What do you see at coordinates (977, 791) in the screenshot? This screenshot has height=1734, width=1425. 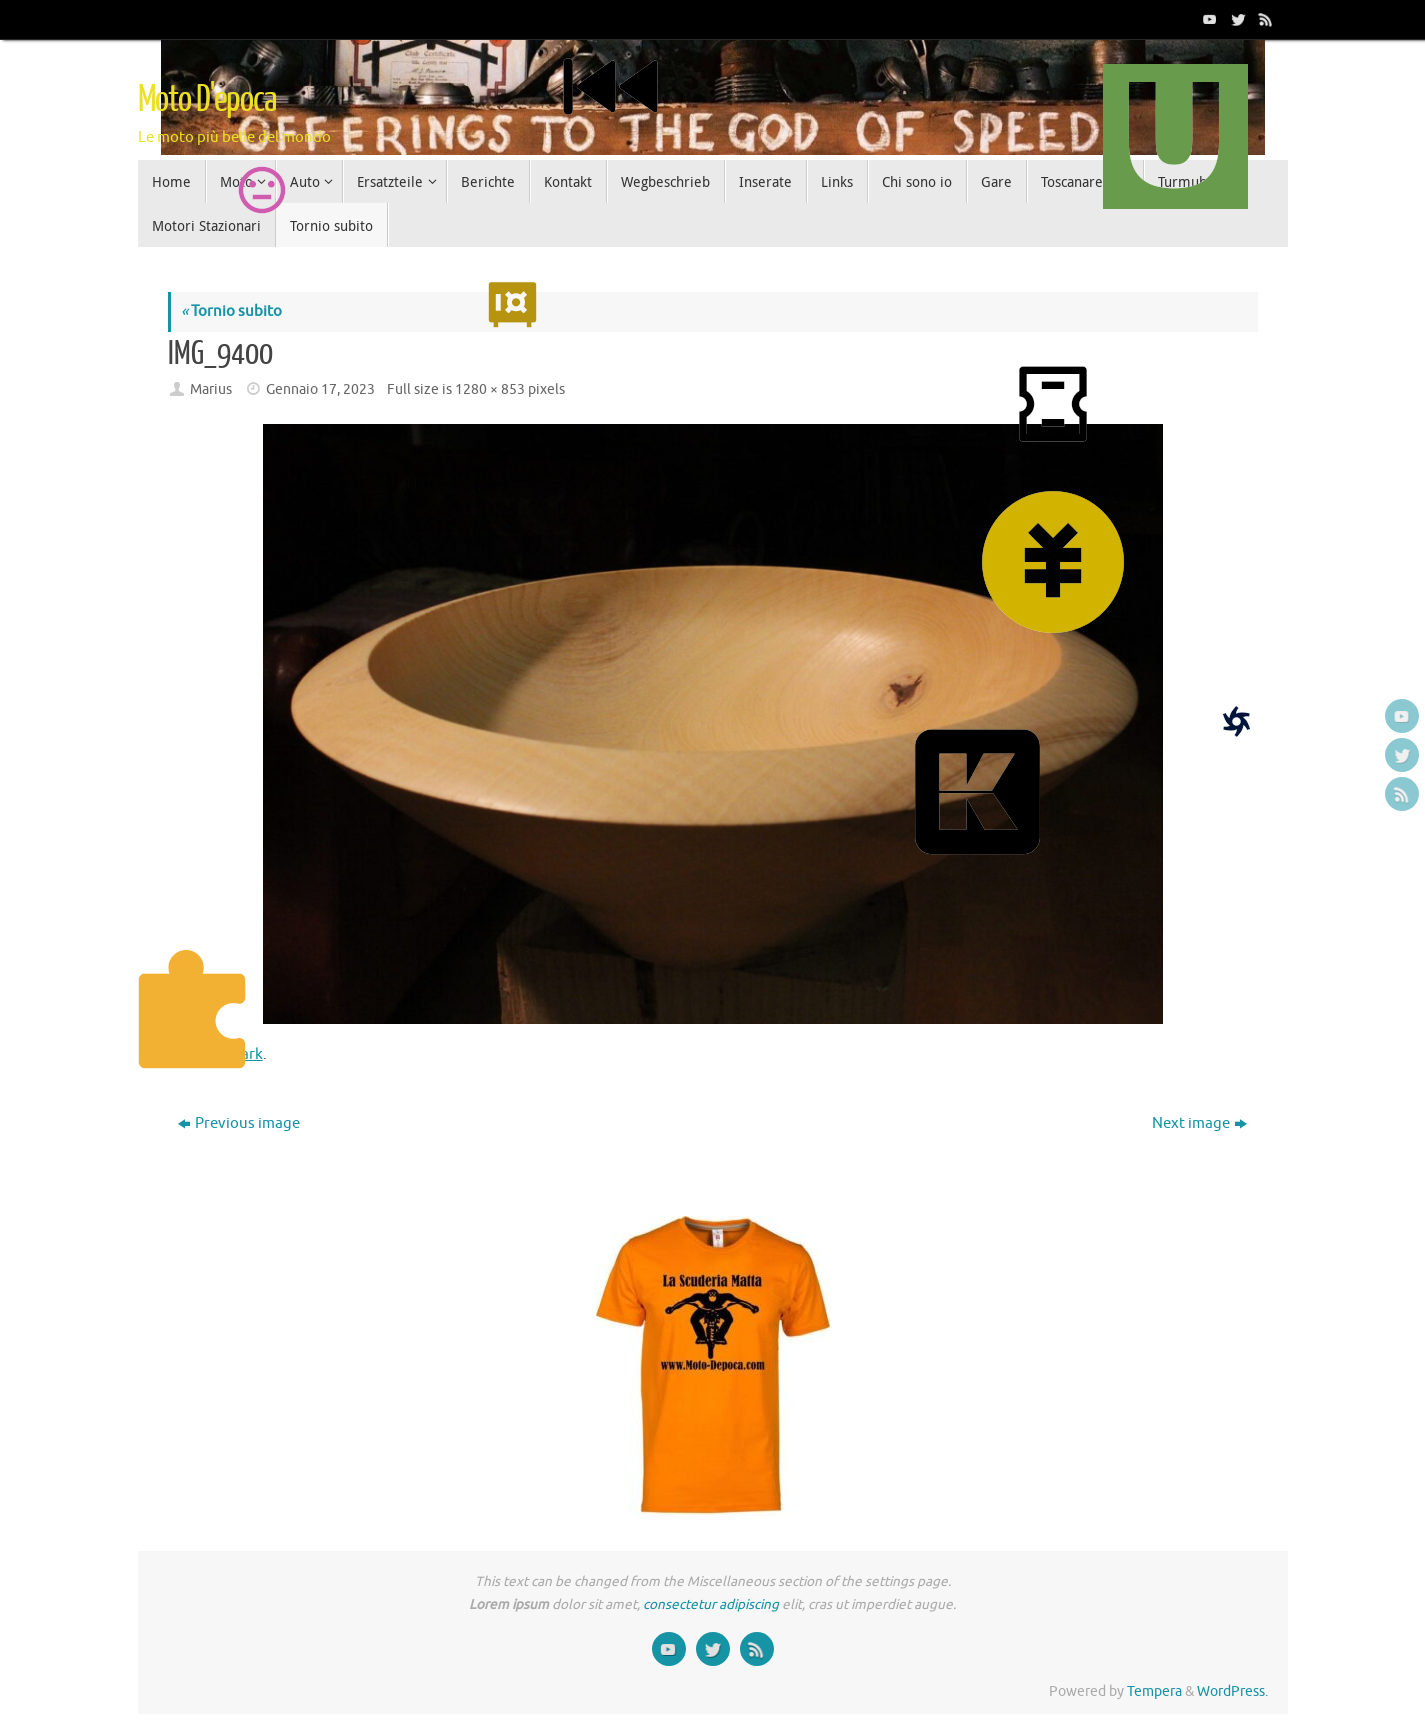 I see `korvue brand logo` at bounding box center [977, 791].